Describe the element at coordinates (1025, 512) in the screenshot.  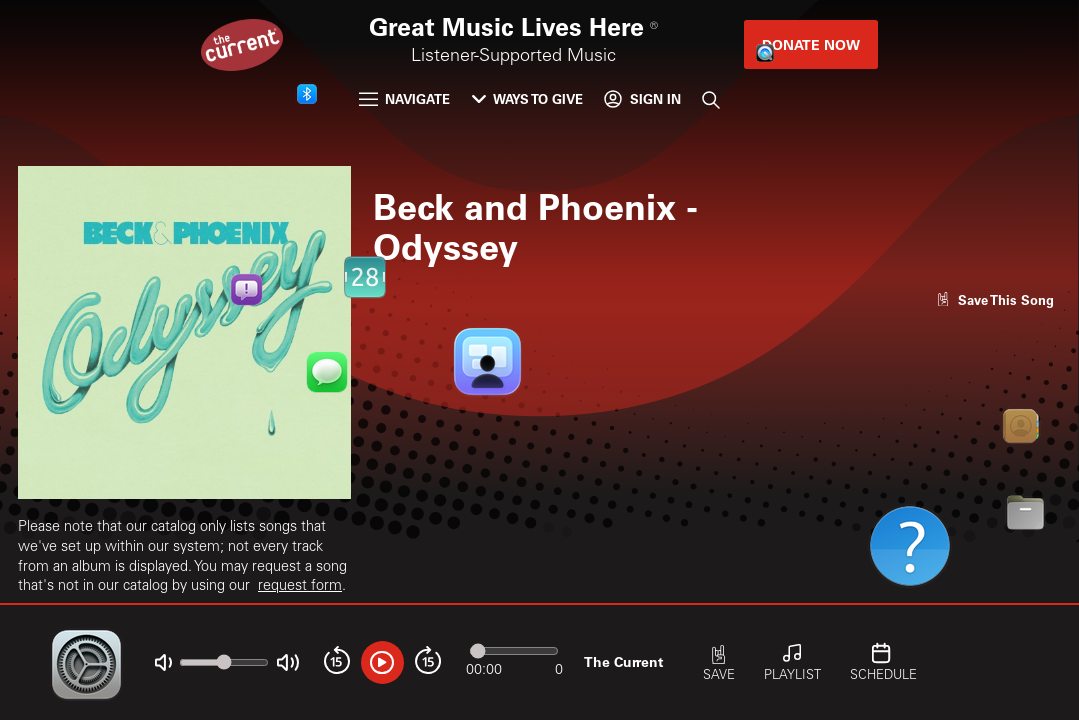
I see `open the file manager application` at that location.